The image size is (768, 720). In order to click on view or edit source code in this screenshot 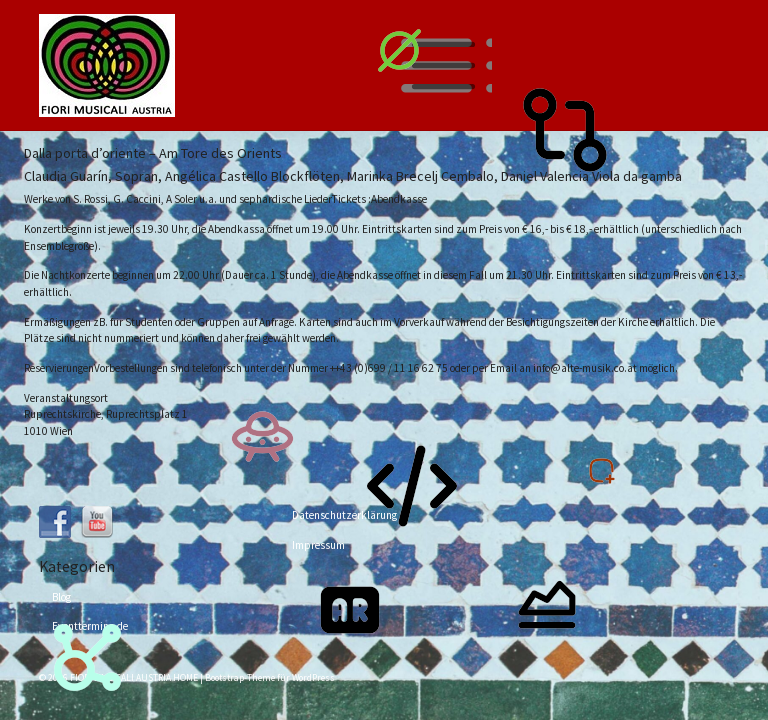, I will do `click(412, 486)`.